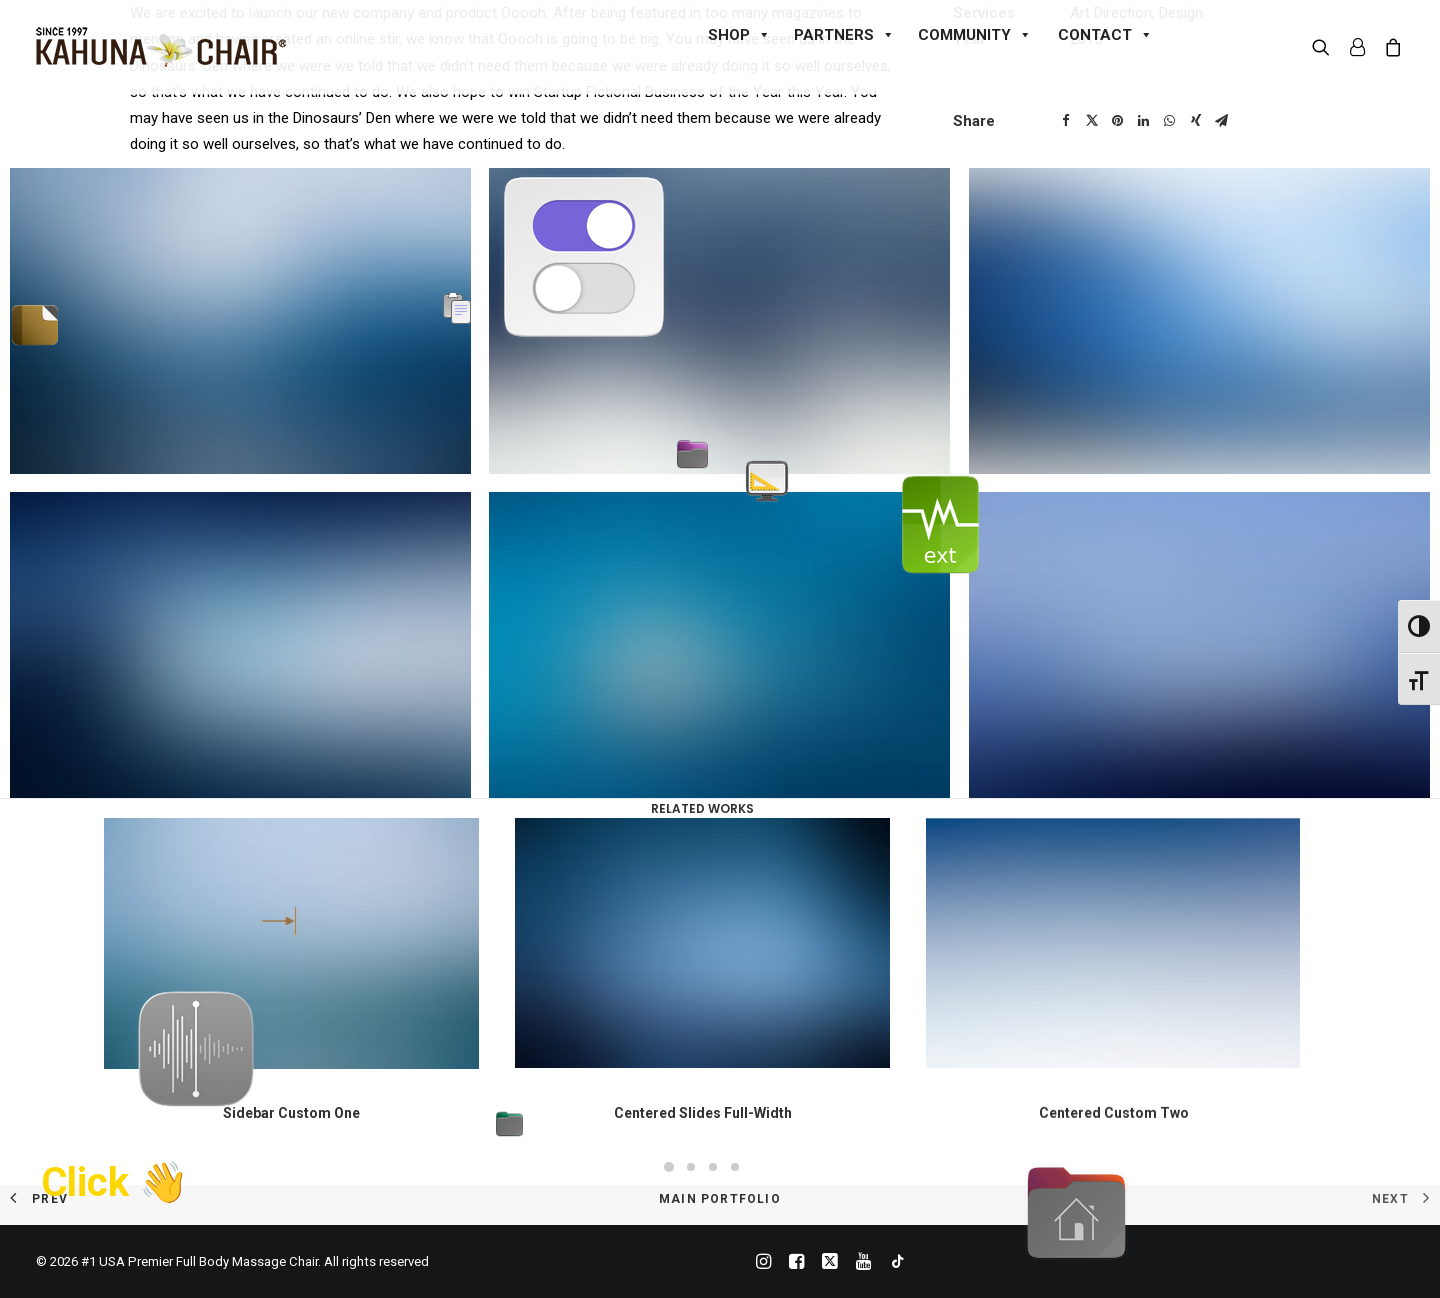 The height and width of the screenshot is (1298, 1440). Describe the element at coordinates (509, 1123) in the screenshot. I see `open a folder or directory` at that location.